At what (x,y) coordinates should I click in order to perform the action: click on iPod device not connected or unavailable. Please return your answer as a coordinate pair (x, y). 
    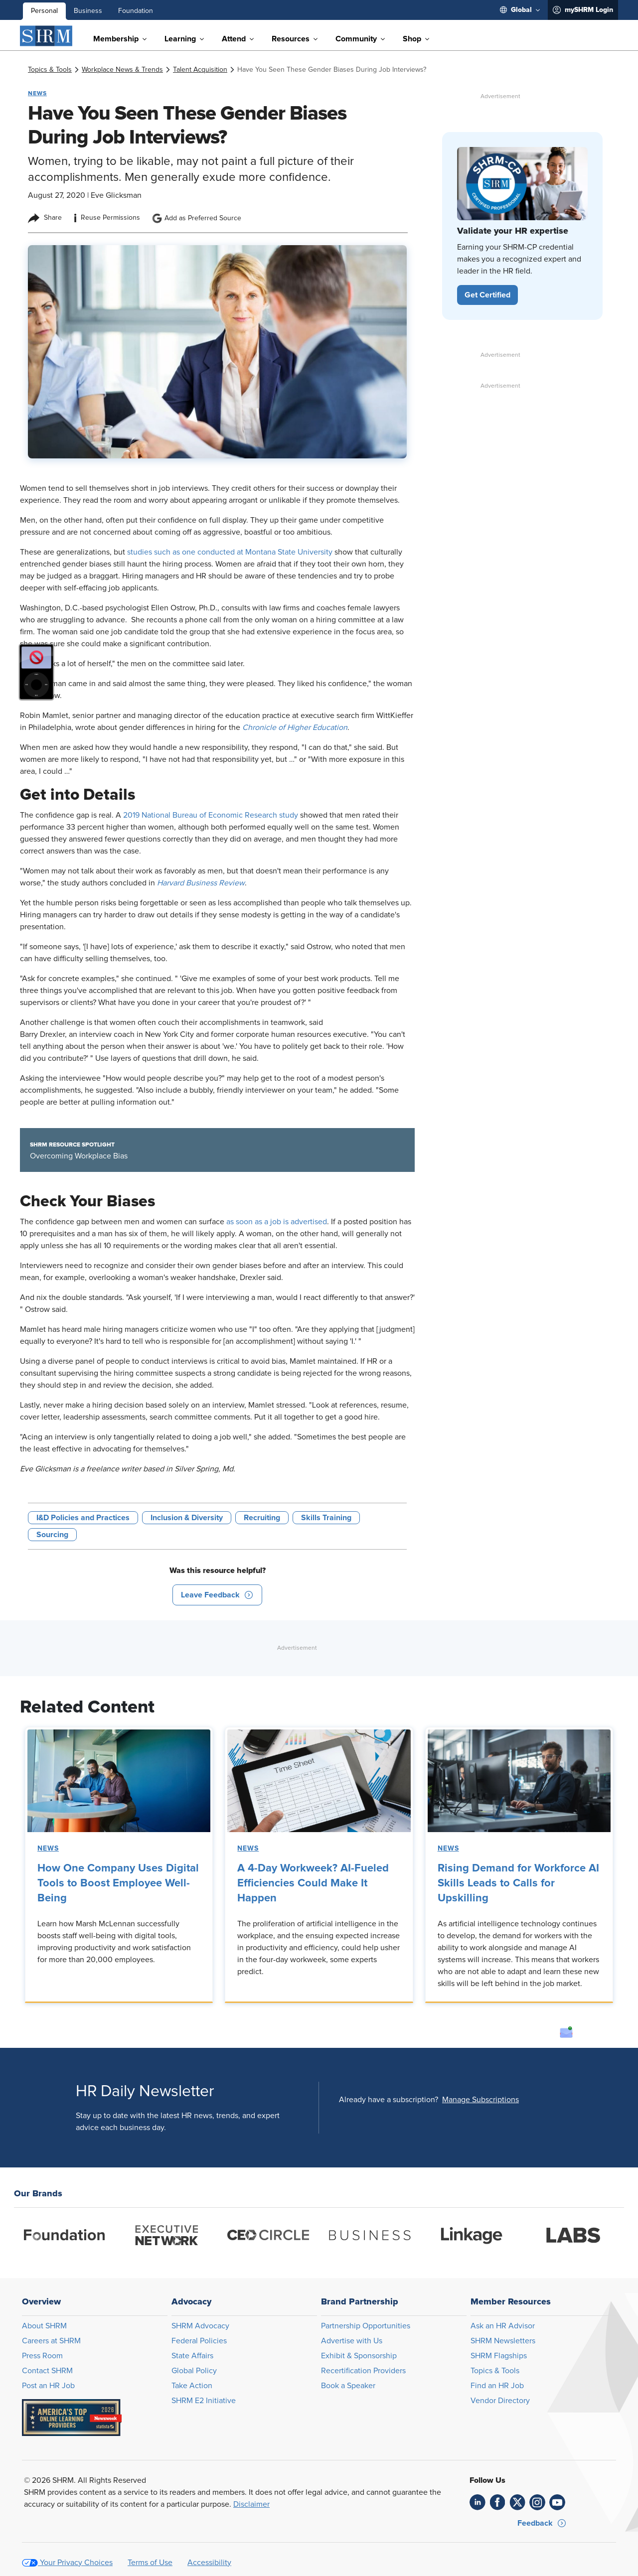
    Looking at the image, I should click on (36, 672).